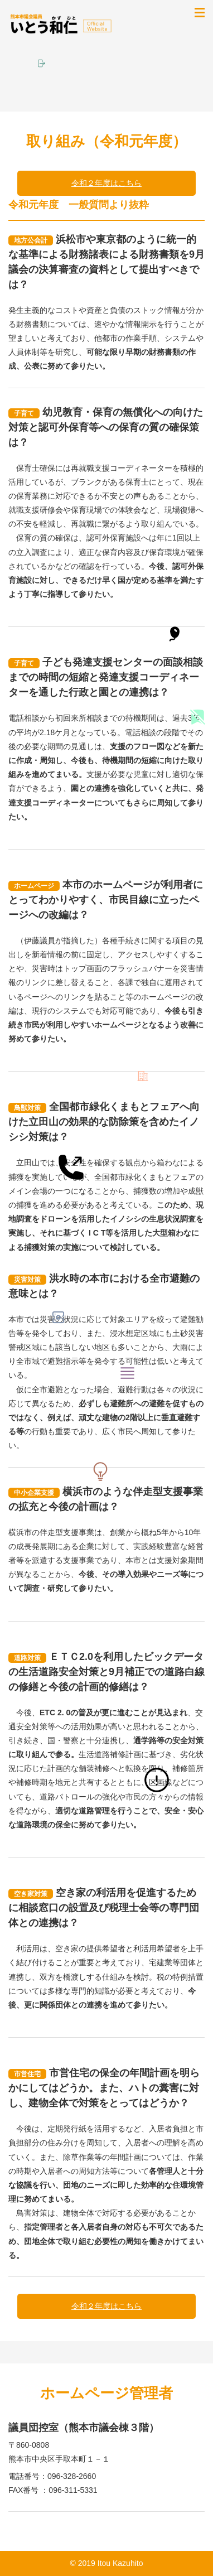 The image size is (213, 2576). Describe the element at coordinates (100, 1472) in the screenshot. I see `view tips or suggestions` at that location.